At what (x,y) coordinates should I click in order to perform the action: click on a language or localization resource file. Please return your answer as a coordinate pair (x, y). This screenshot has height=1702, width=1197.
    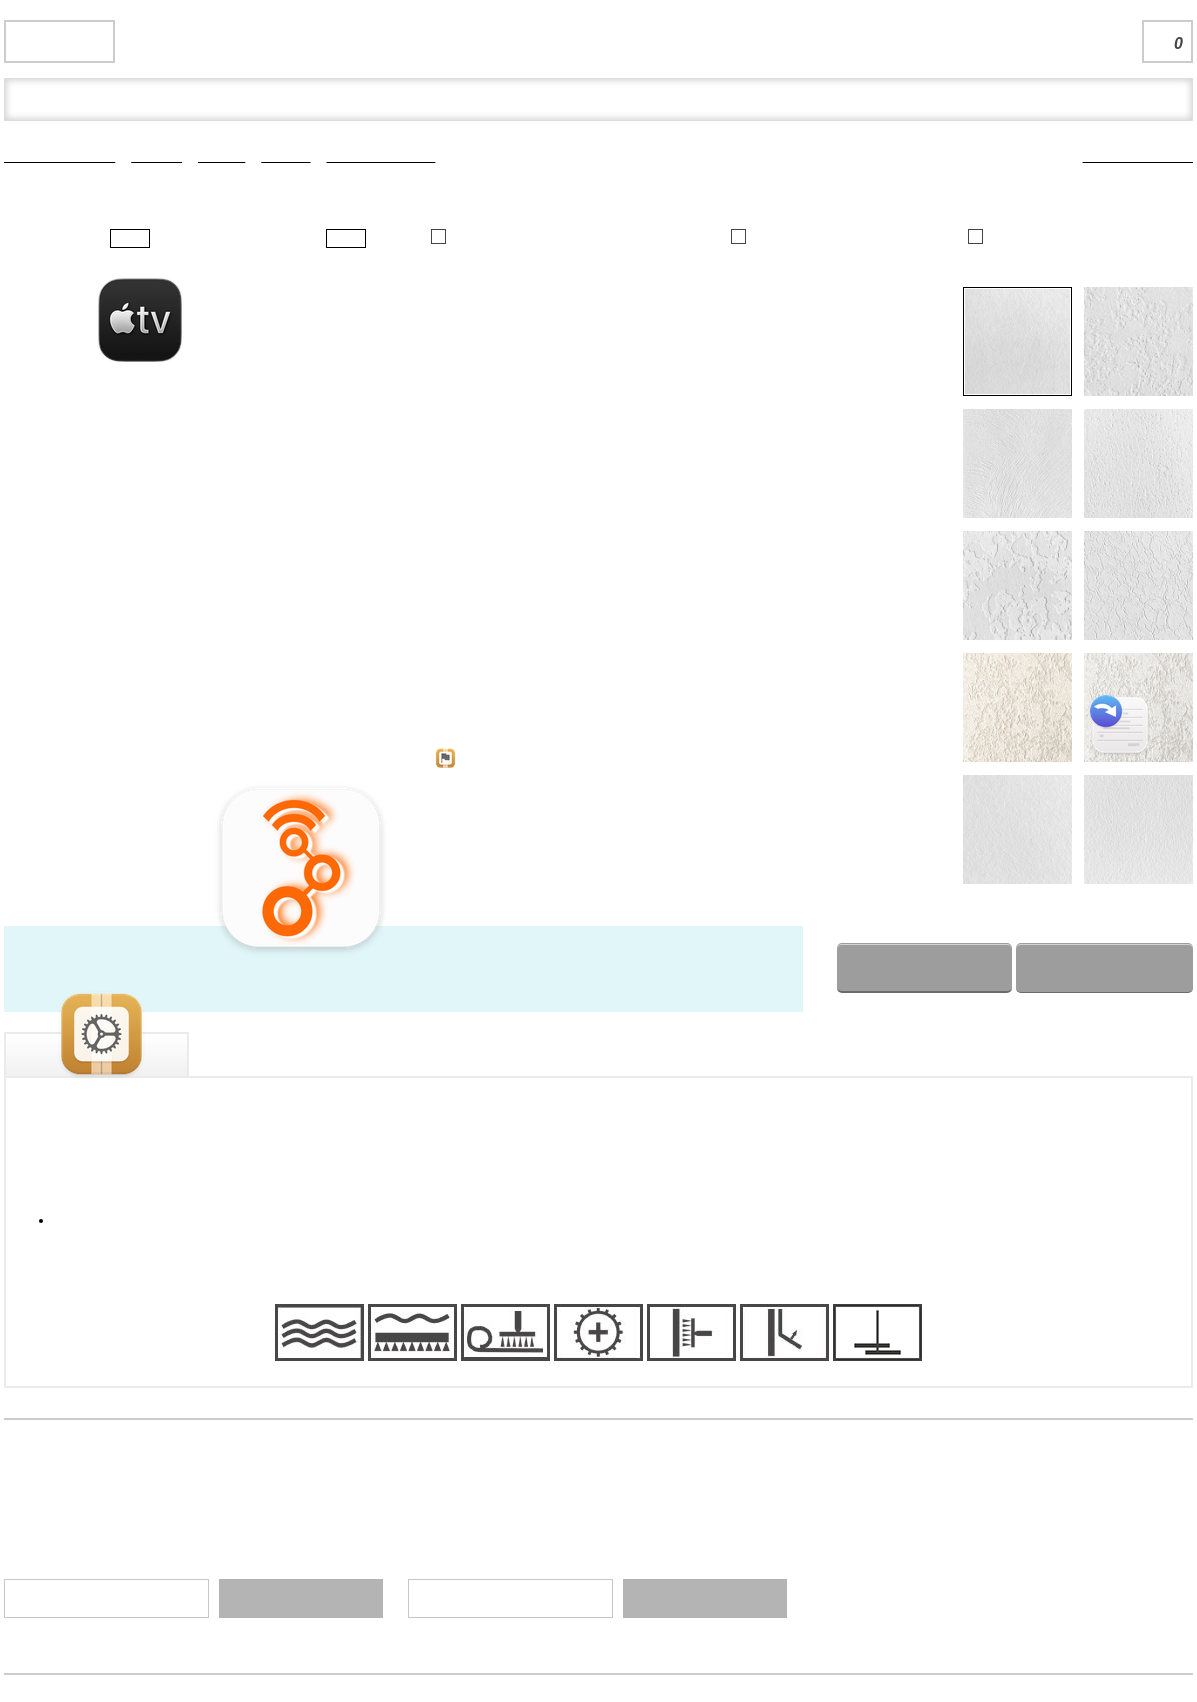
    Looking at the image, I should click on (445, 758).